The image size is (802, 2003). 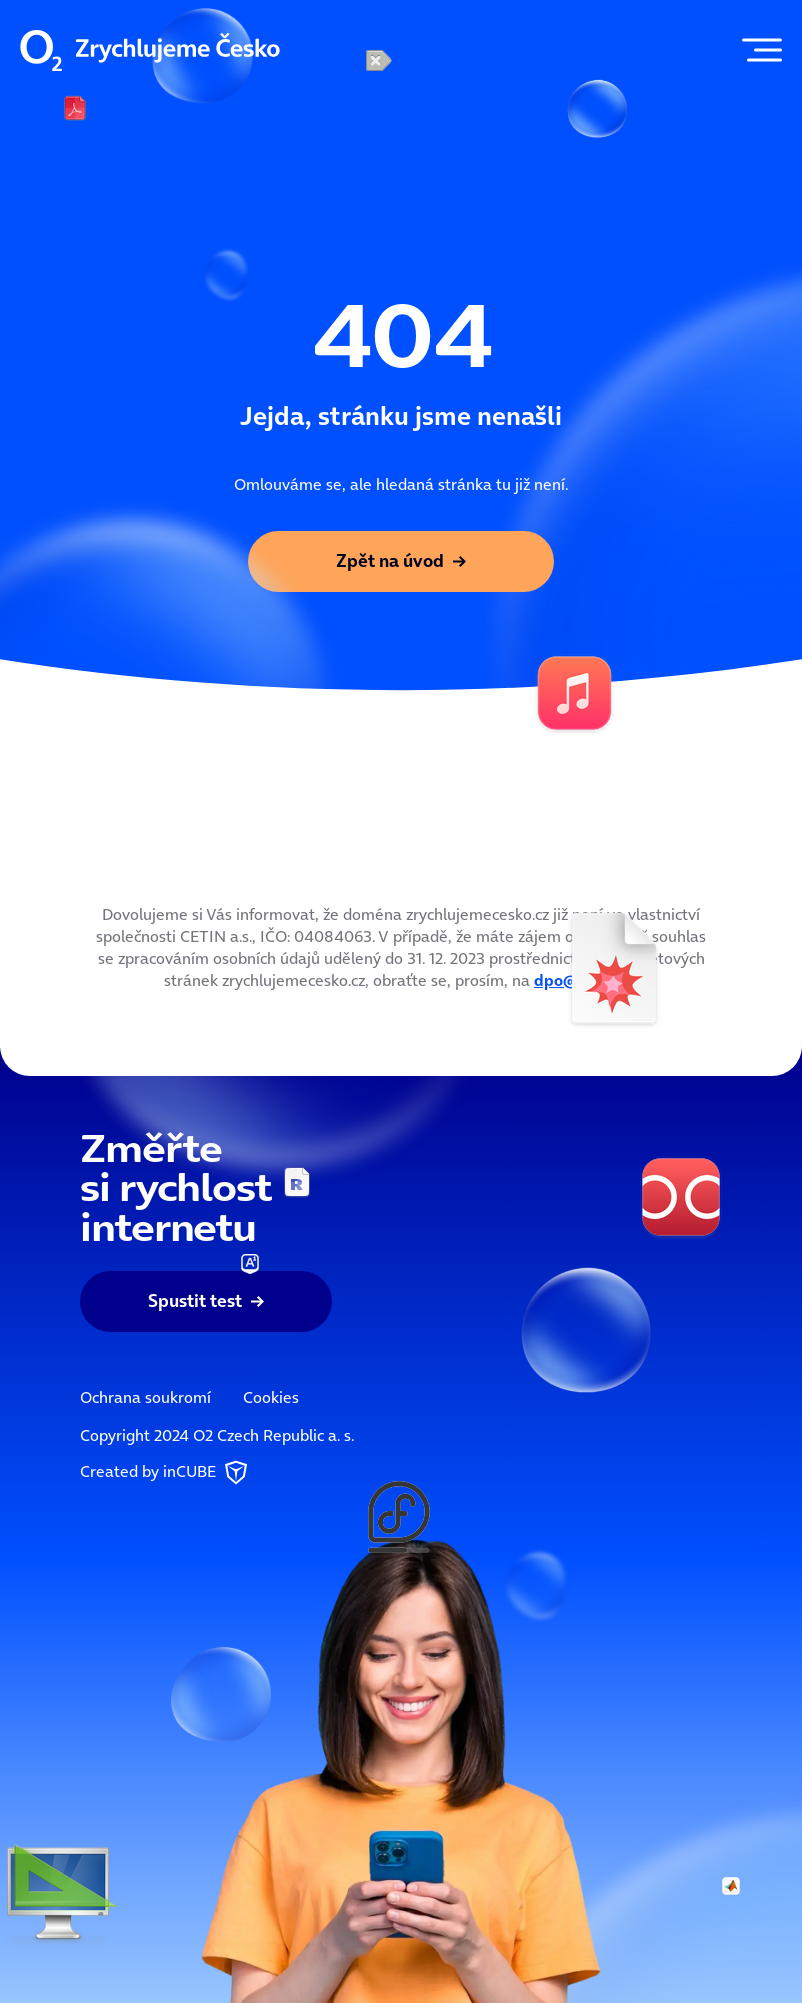 I want to click on open multimedia or music app settings, so click(x=574, y=694).